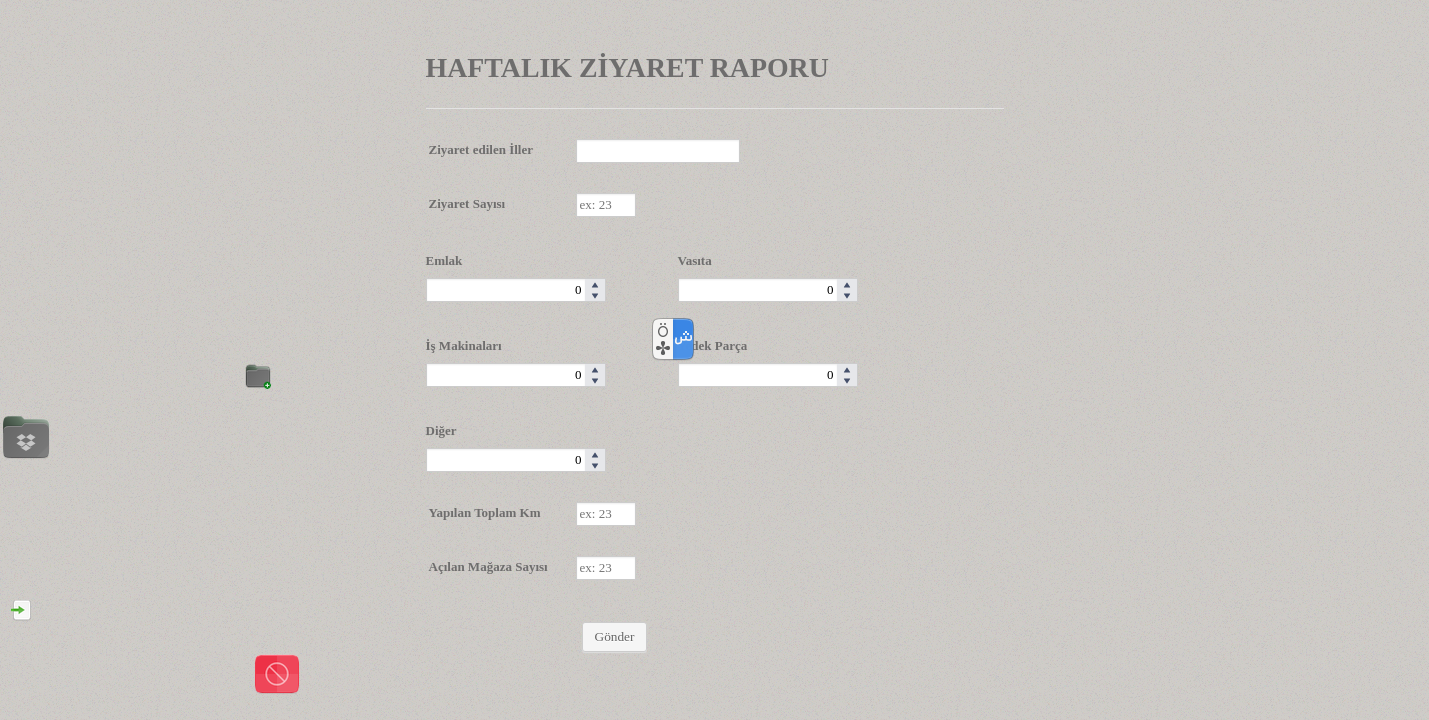 The width and height of the screenshot is (1429, 720). What do you see at coordinates (277, 673) in the screenshot?
I see `indicates image failed to load` at bounding box center [277, 673].